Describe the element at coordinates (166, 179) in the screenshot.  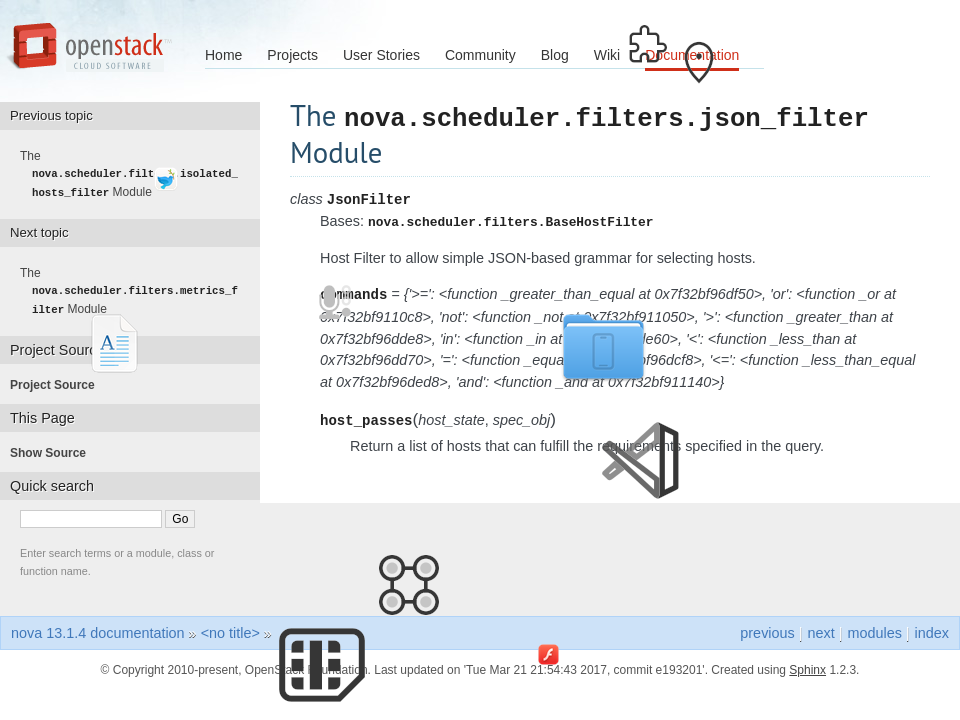
I see `open the kindd application` at that location.